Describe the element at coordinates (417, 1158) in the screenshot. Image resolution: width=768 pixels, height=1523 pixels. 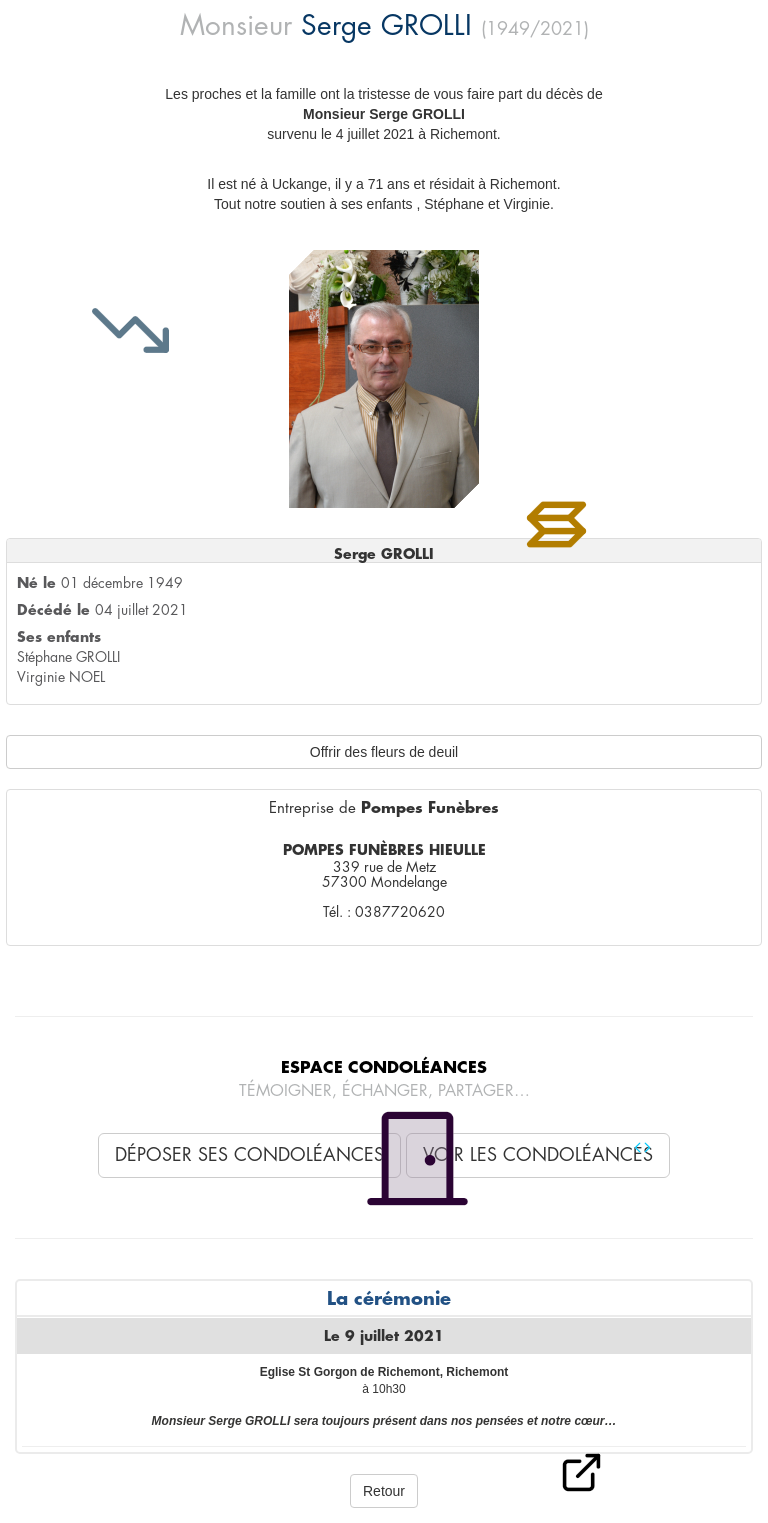
I see `exit or log out of the application` at that location.